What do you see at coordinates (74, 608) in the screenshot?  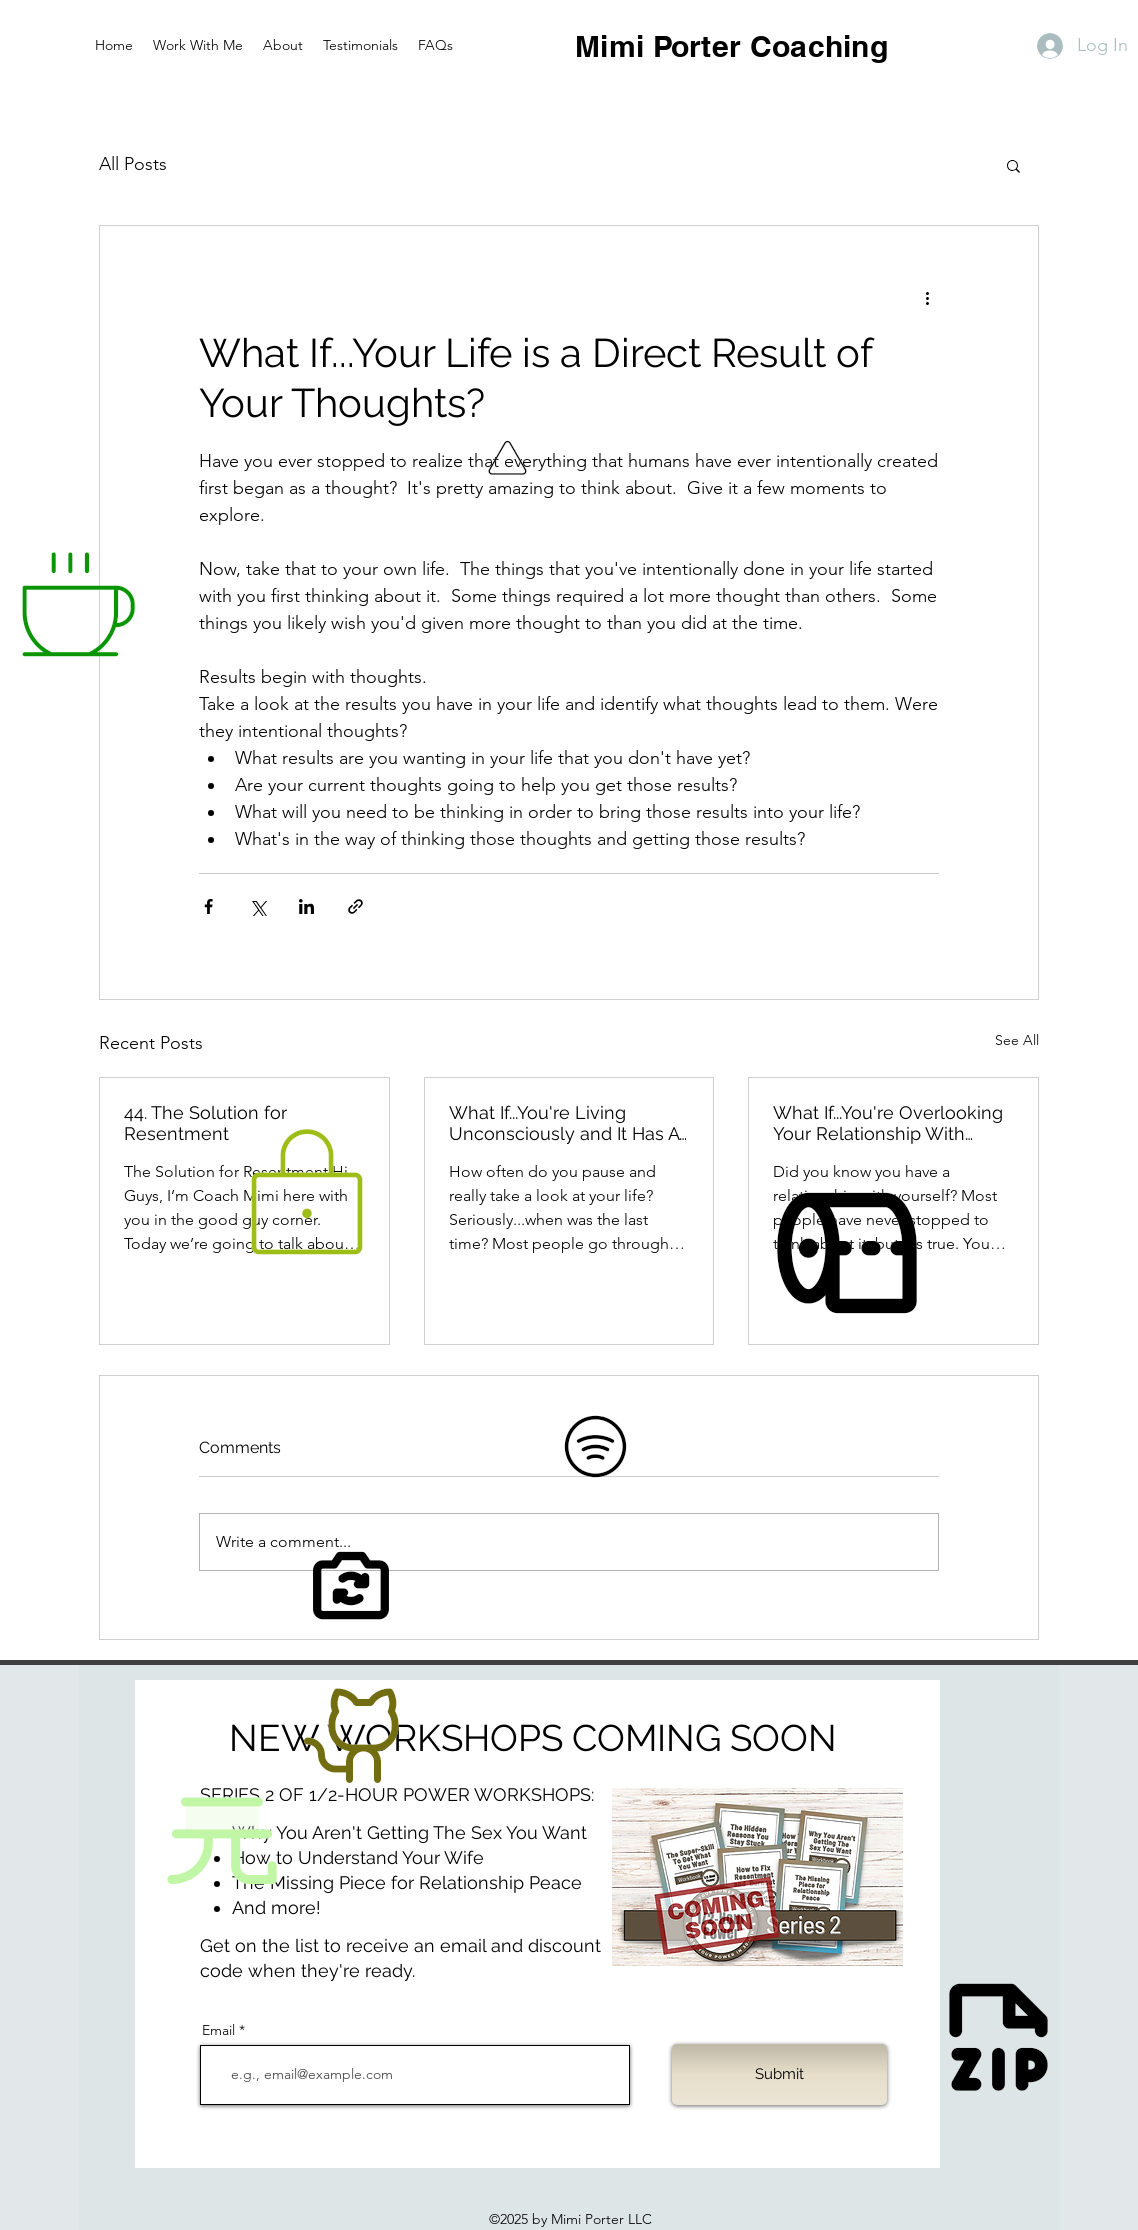 I see `find nearby coffee shops or cafes` at bounding box center [74, 608].